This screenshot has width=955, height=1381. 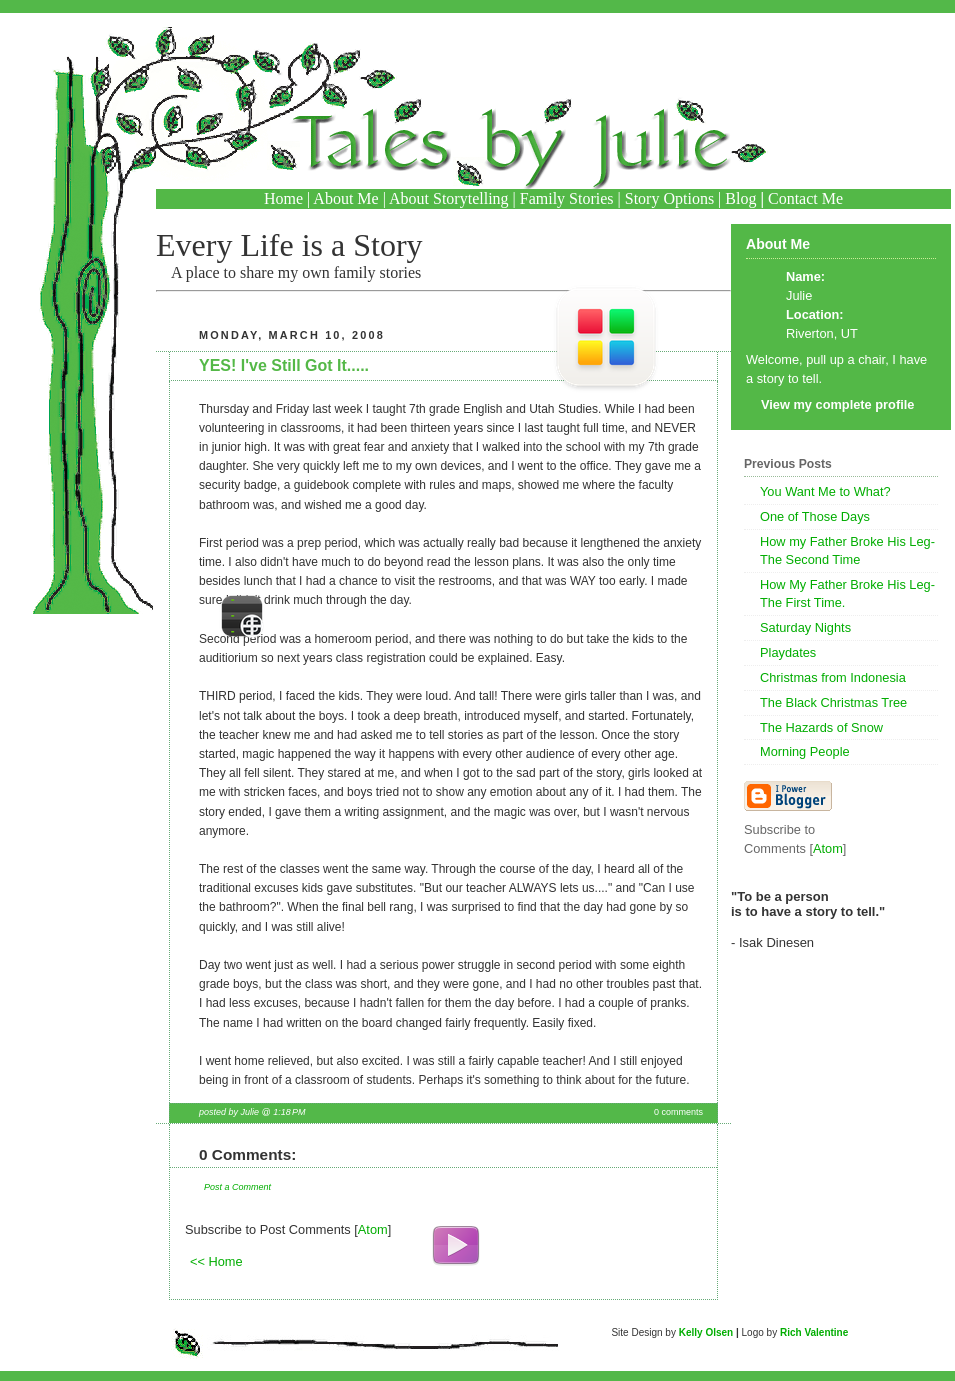 What do you see at coordinates (606, 337) in the screenshot?
I see `open Code::Blocks IDE application` at bounding box center [606, 337].